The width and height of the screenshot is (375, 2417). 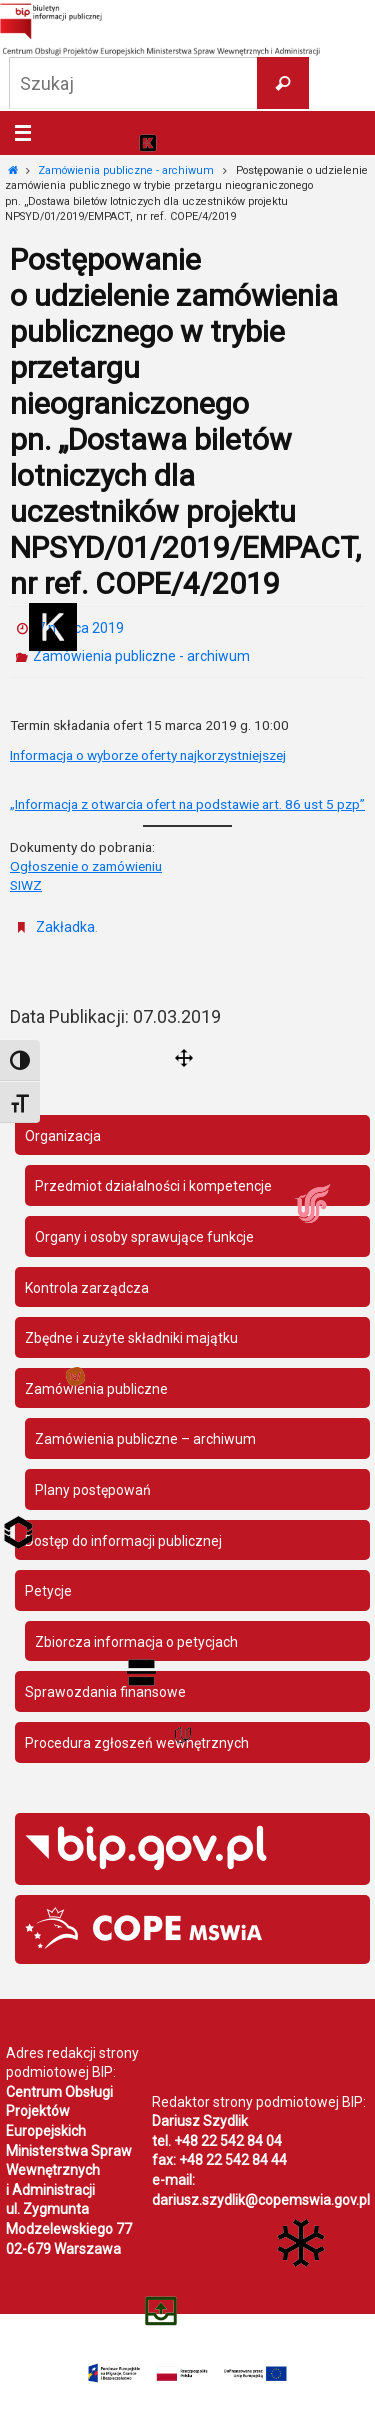 I want to click on activate cooling or air conditioning mode, so click(x=301, y=2243).